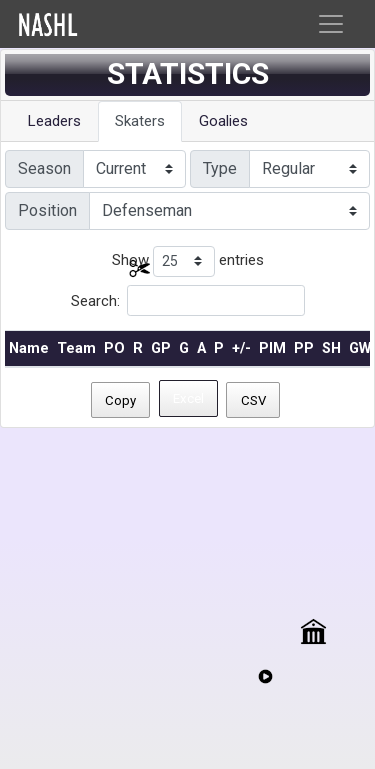  I want to click on play media or video content, so click(265, 676).